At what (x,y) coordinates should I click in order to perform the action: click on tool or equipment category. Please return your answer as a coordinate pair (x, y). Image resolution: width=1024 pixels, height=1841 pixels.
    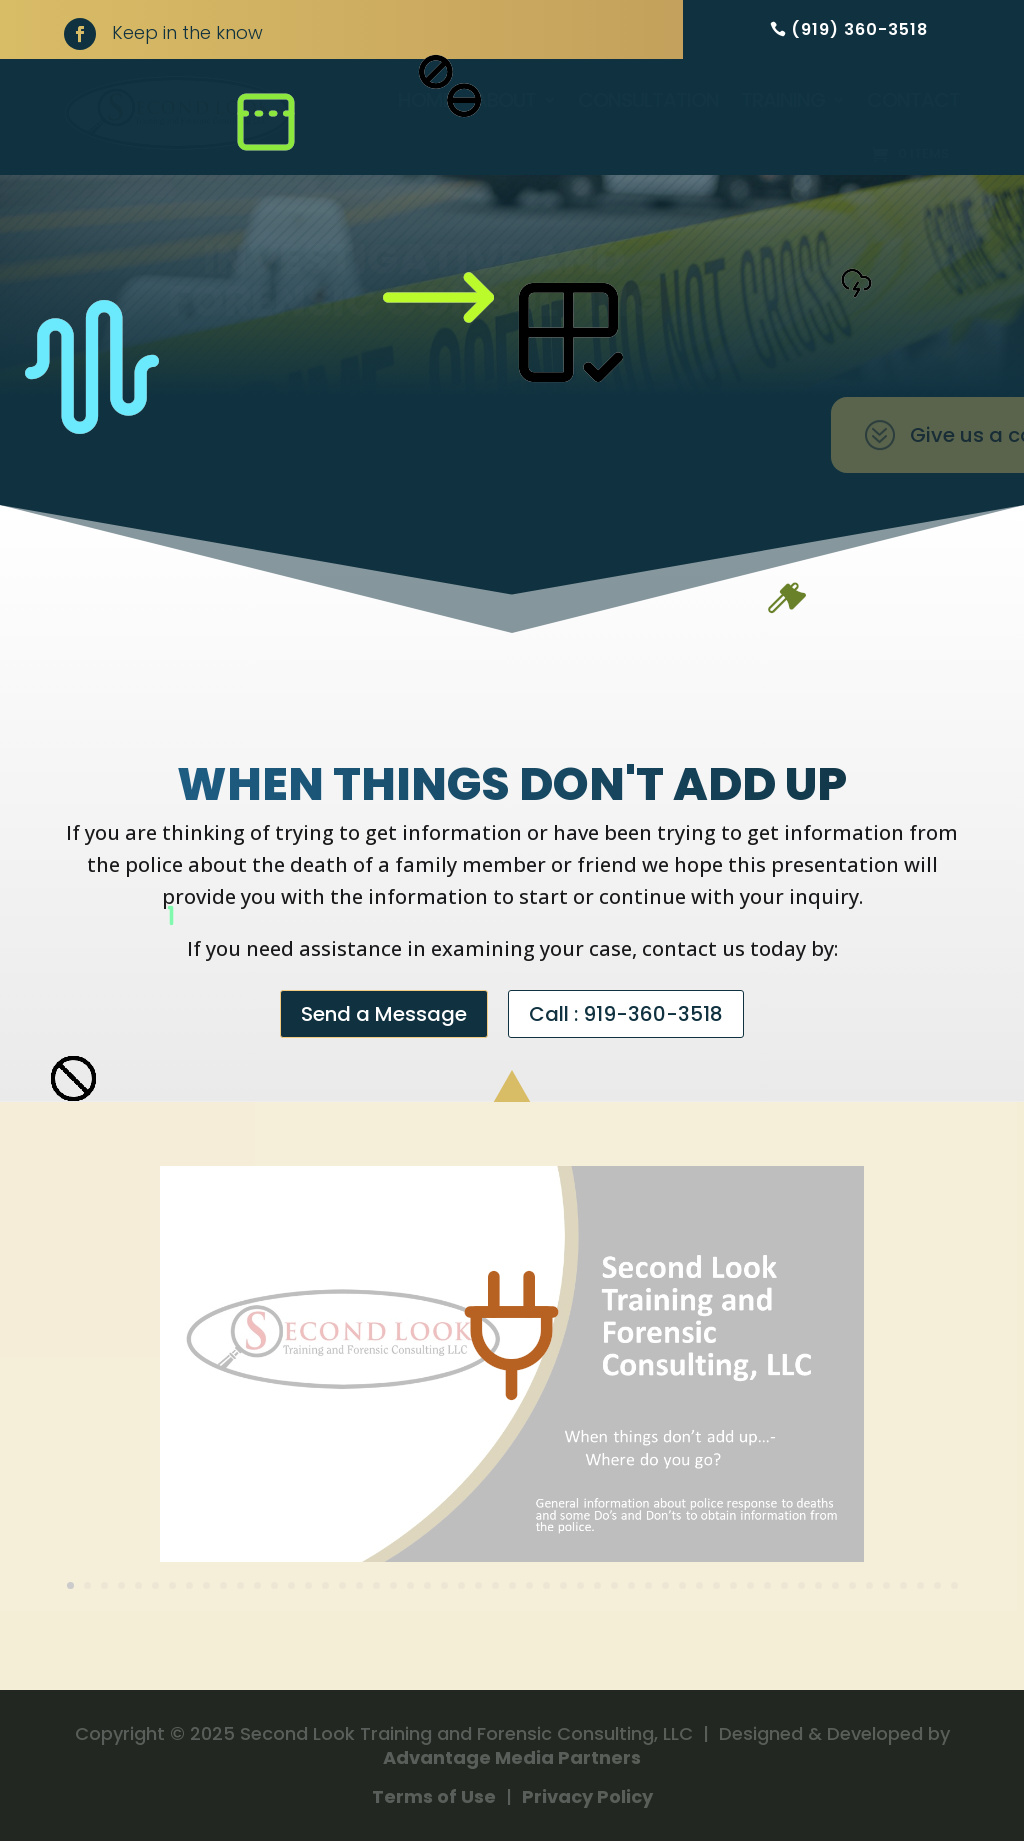
    Looking at the image, I should click on (787, 599).